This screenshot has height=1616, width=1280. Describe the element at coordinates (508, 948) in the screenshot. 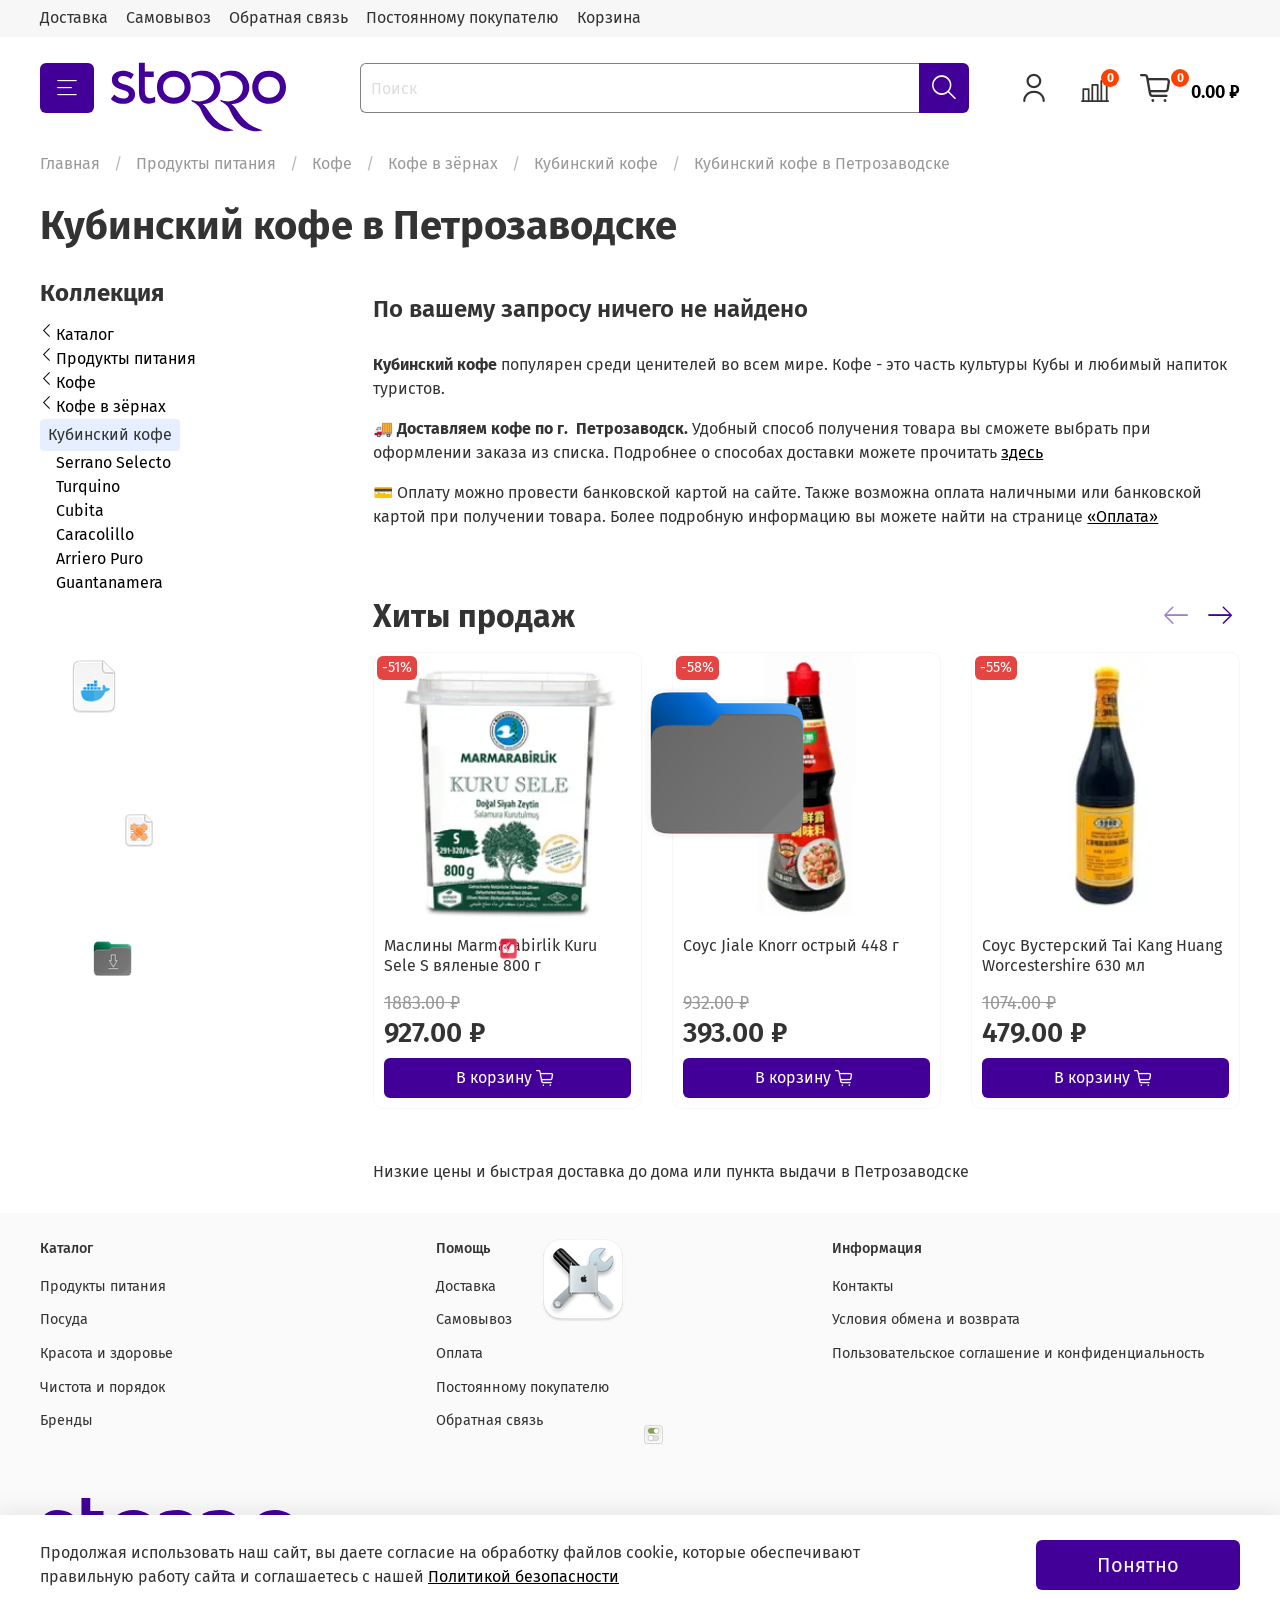

I see `an eps vector file` at that location.